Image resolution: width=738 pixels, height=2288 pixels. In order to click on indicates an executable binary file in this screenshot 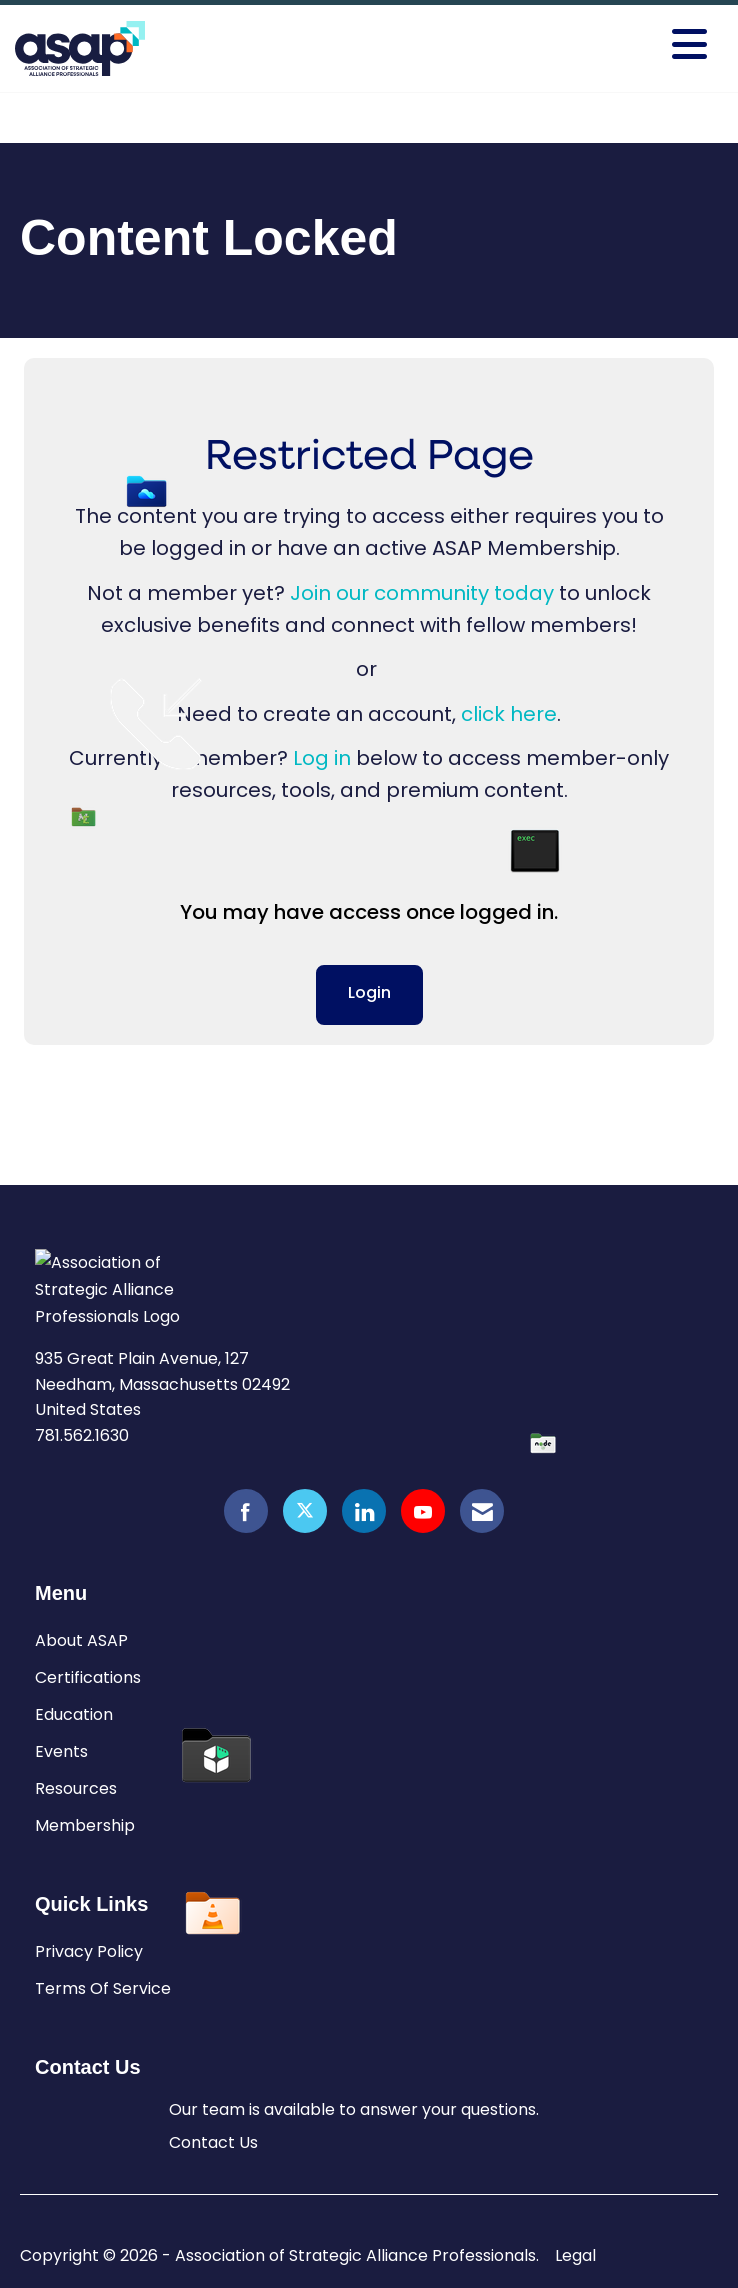, I will do `click(535, 851)`.